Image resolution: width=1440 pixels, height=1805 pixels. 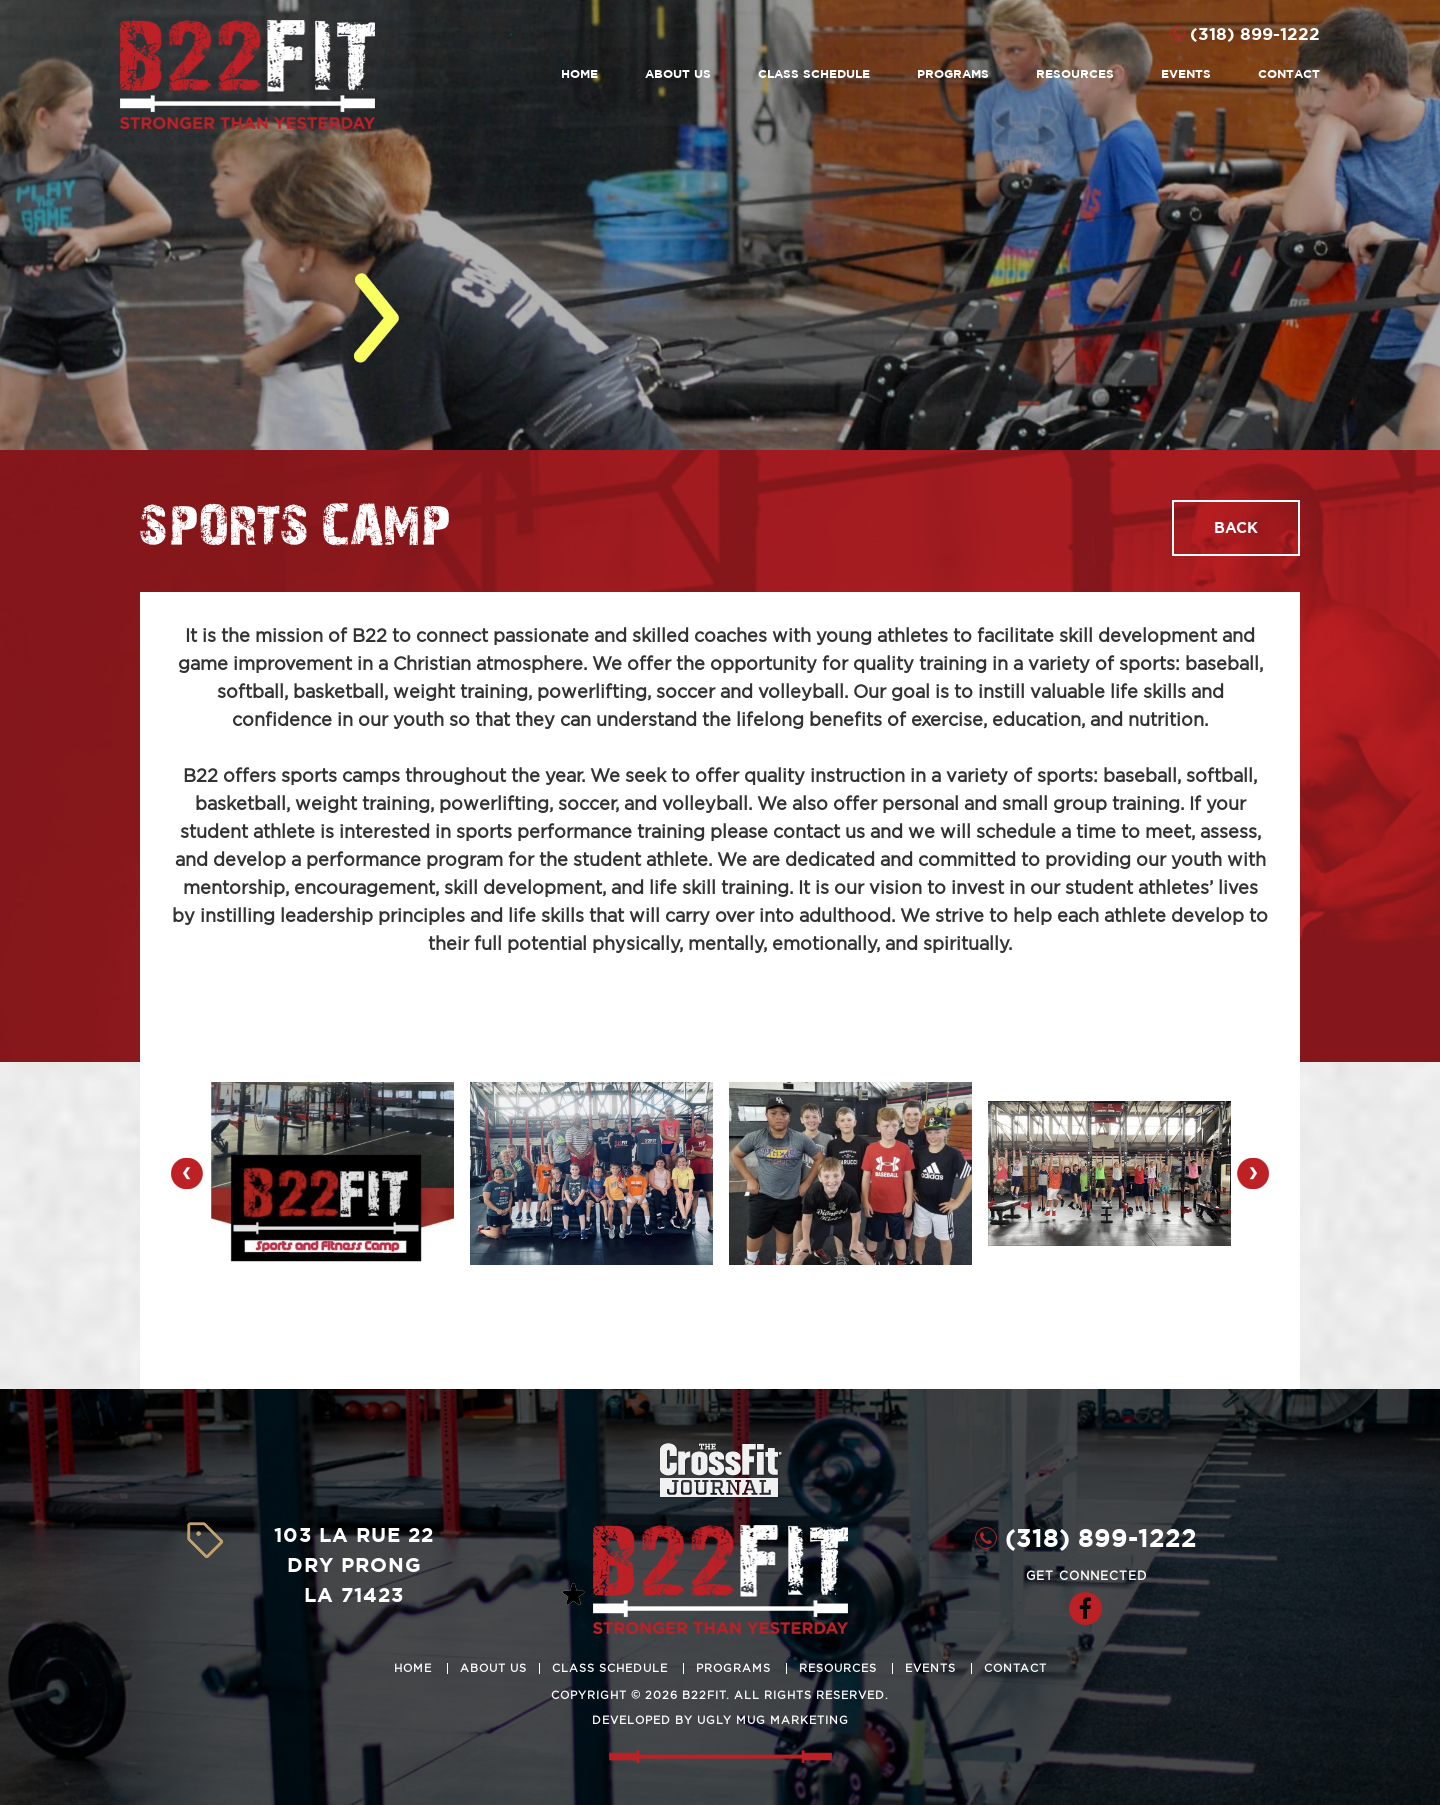 I want to click on add or manage tags, so click(x=205, y=1540).